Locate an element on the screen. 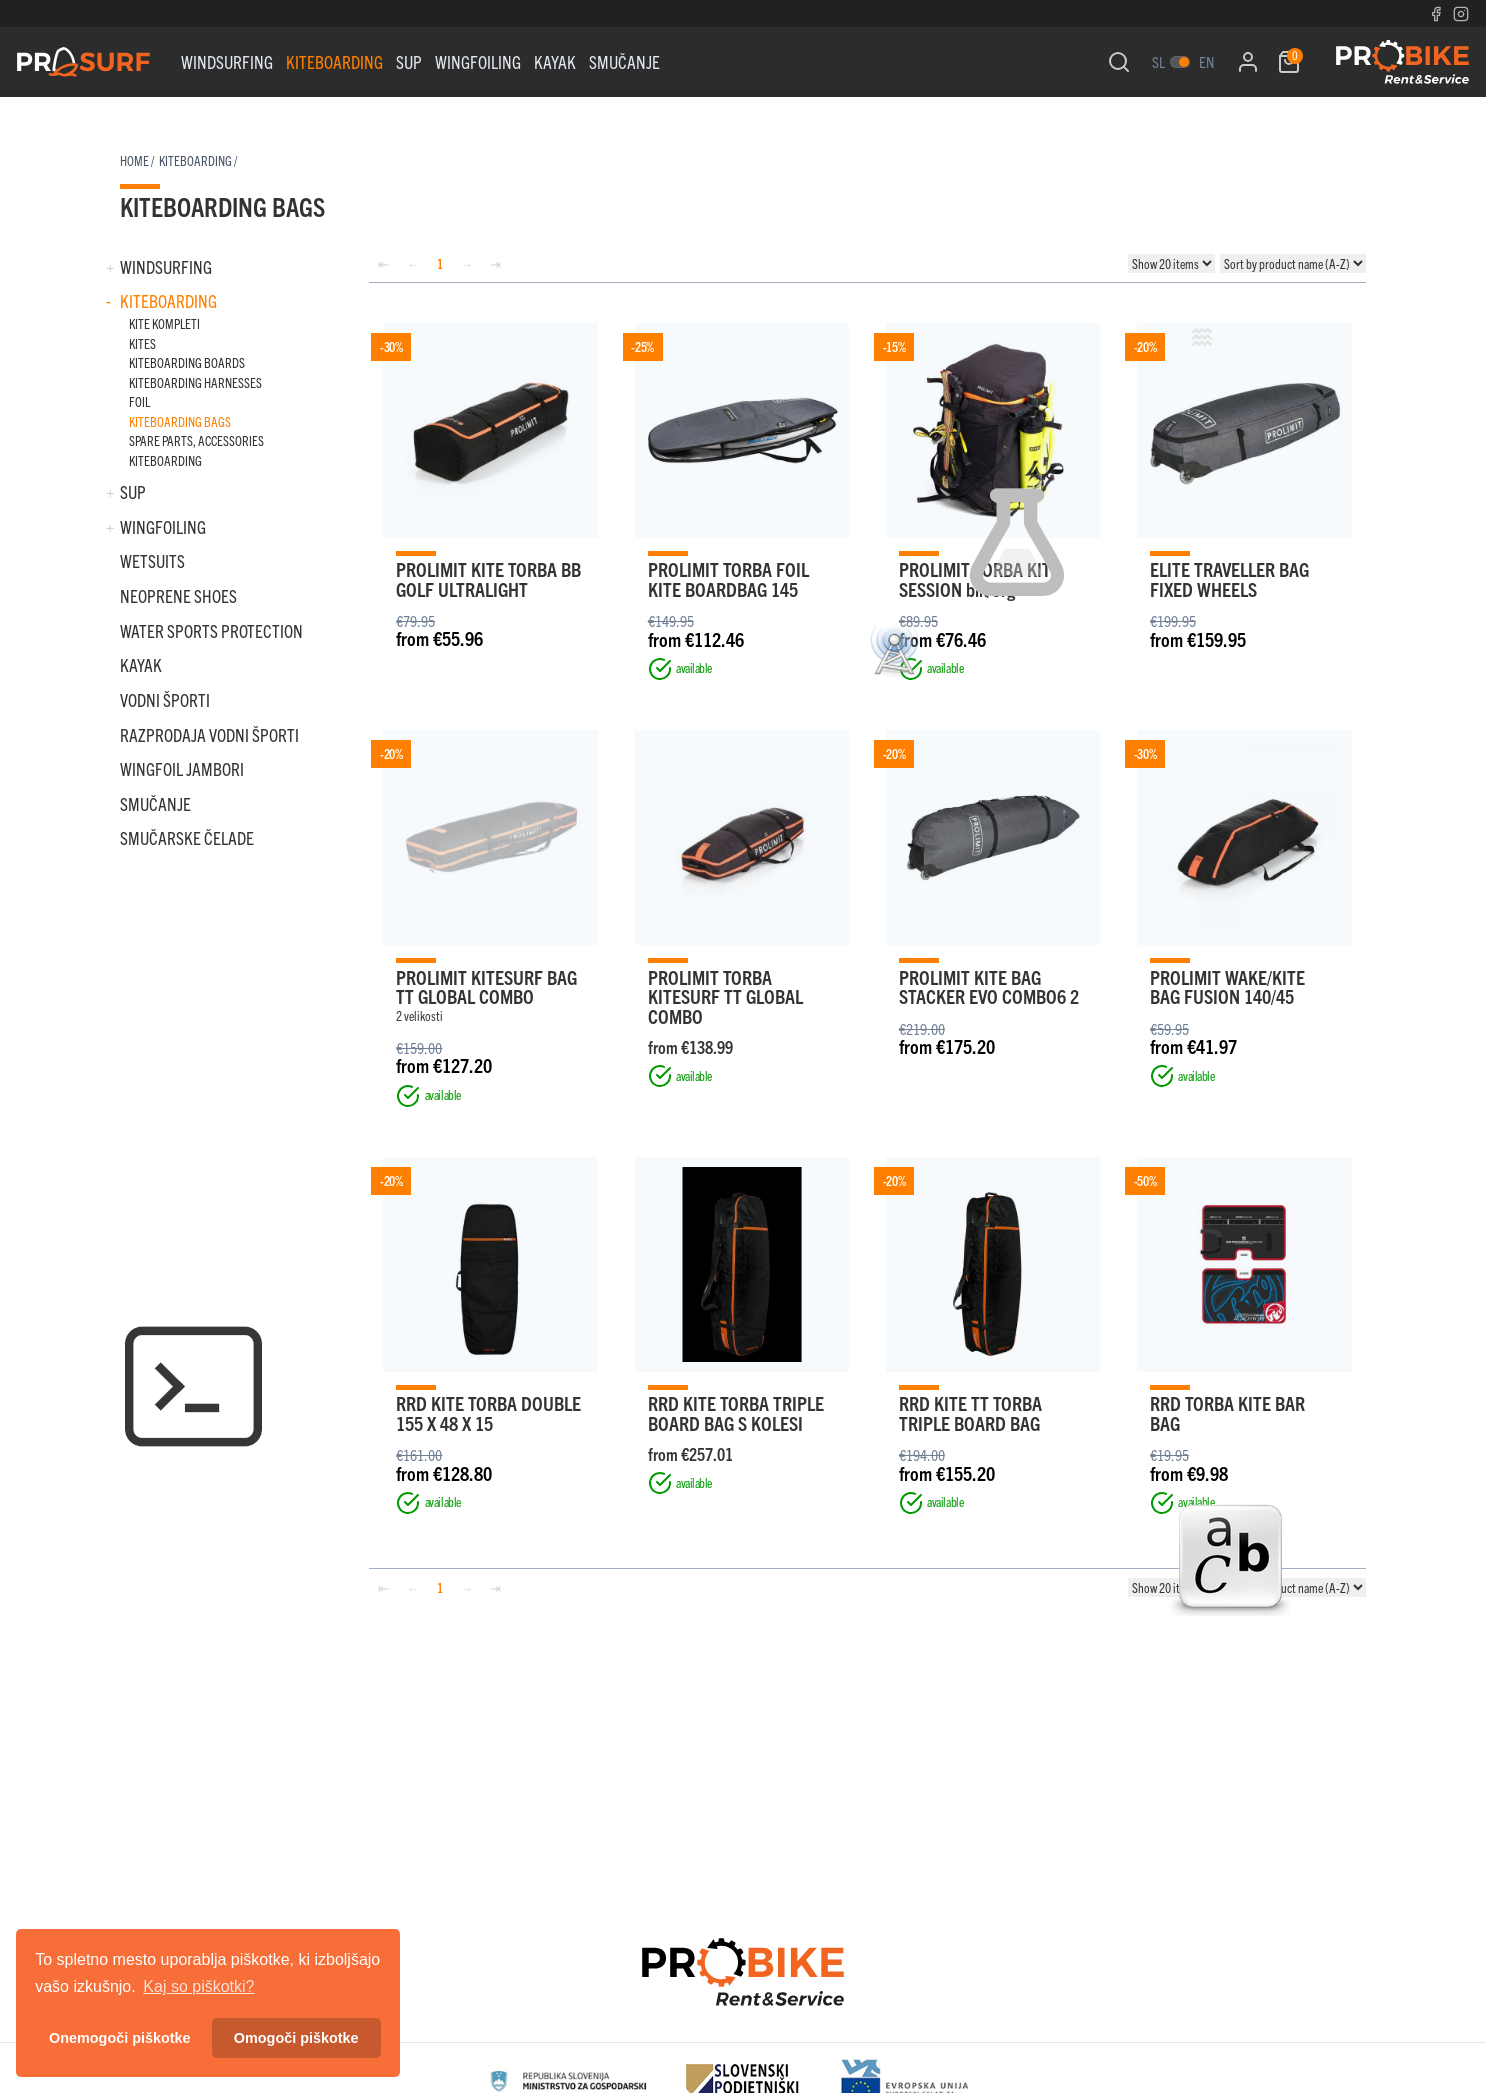  indicates foggy weather conditions is located at coordinates (1202, 337).